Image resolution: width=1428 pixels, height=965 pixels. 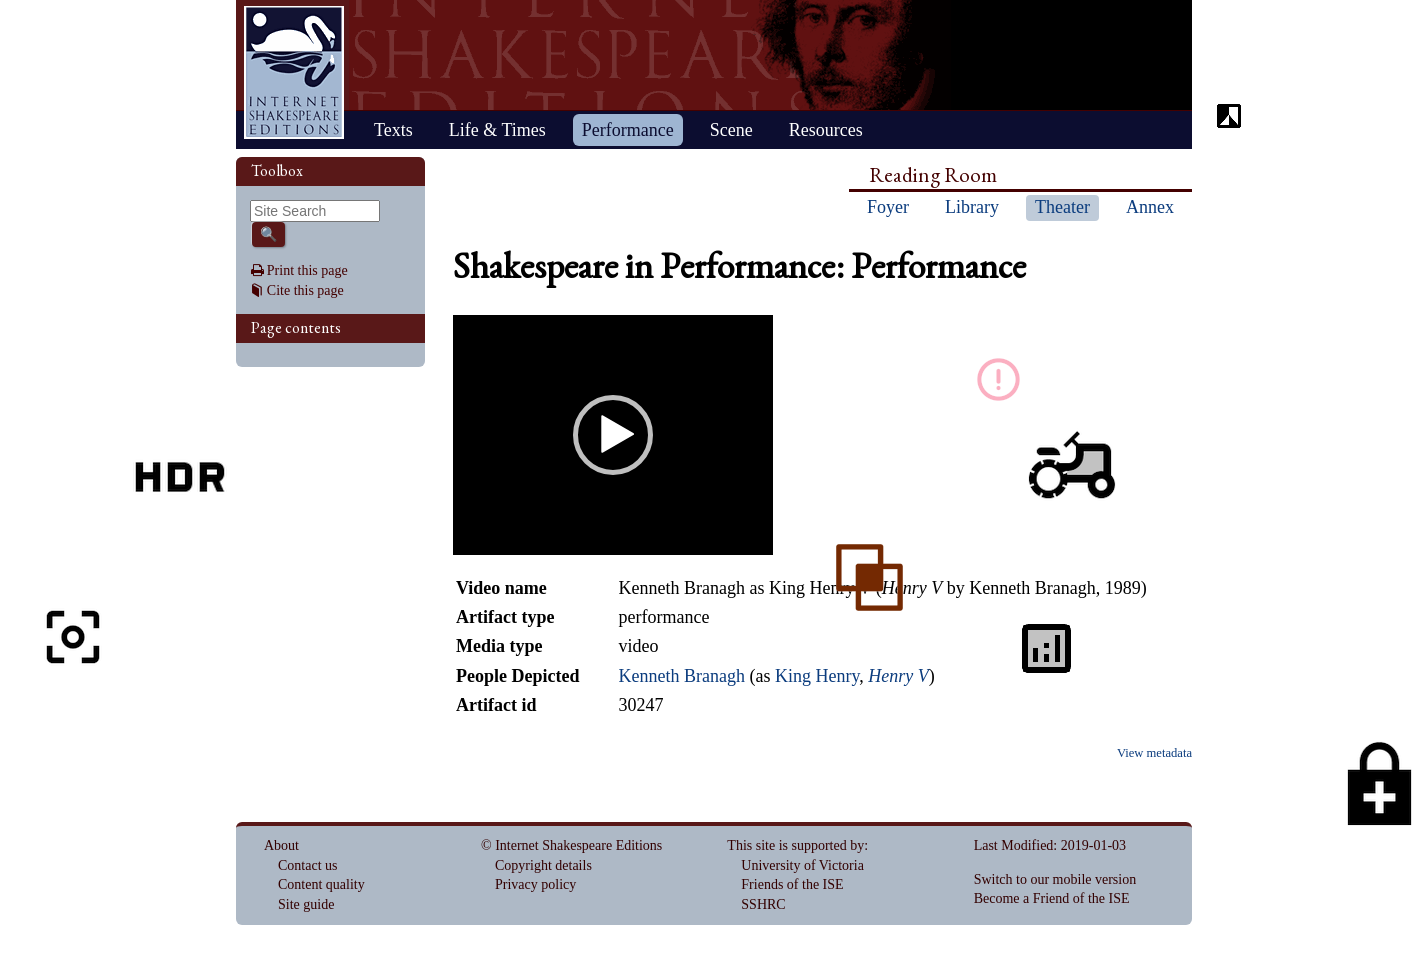 I want to click on view analytics and statistics, so click(x=1046, y=648).